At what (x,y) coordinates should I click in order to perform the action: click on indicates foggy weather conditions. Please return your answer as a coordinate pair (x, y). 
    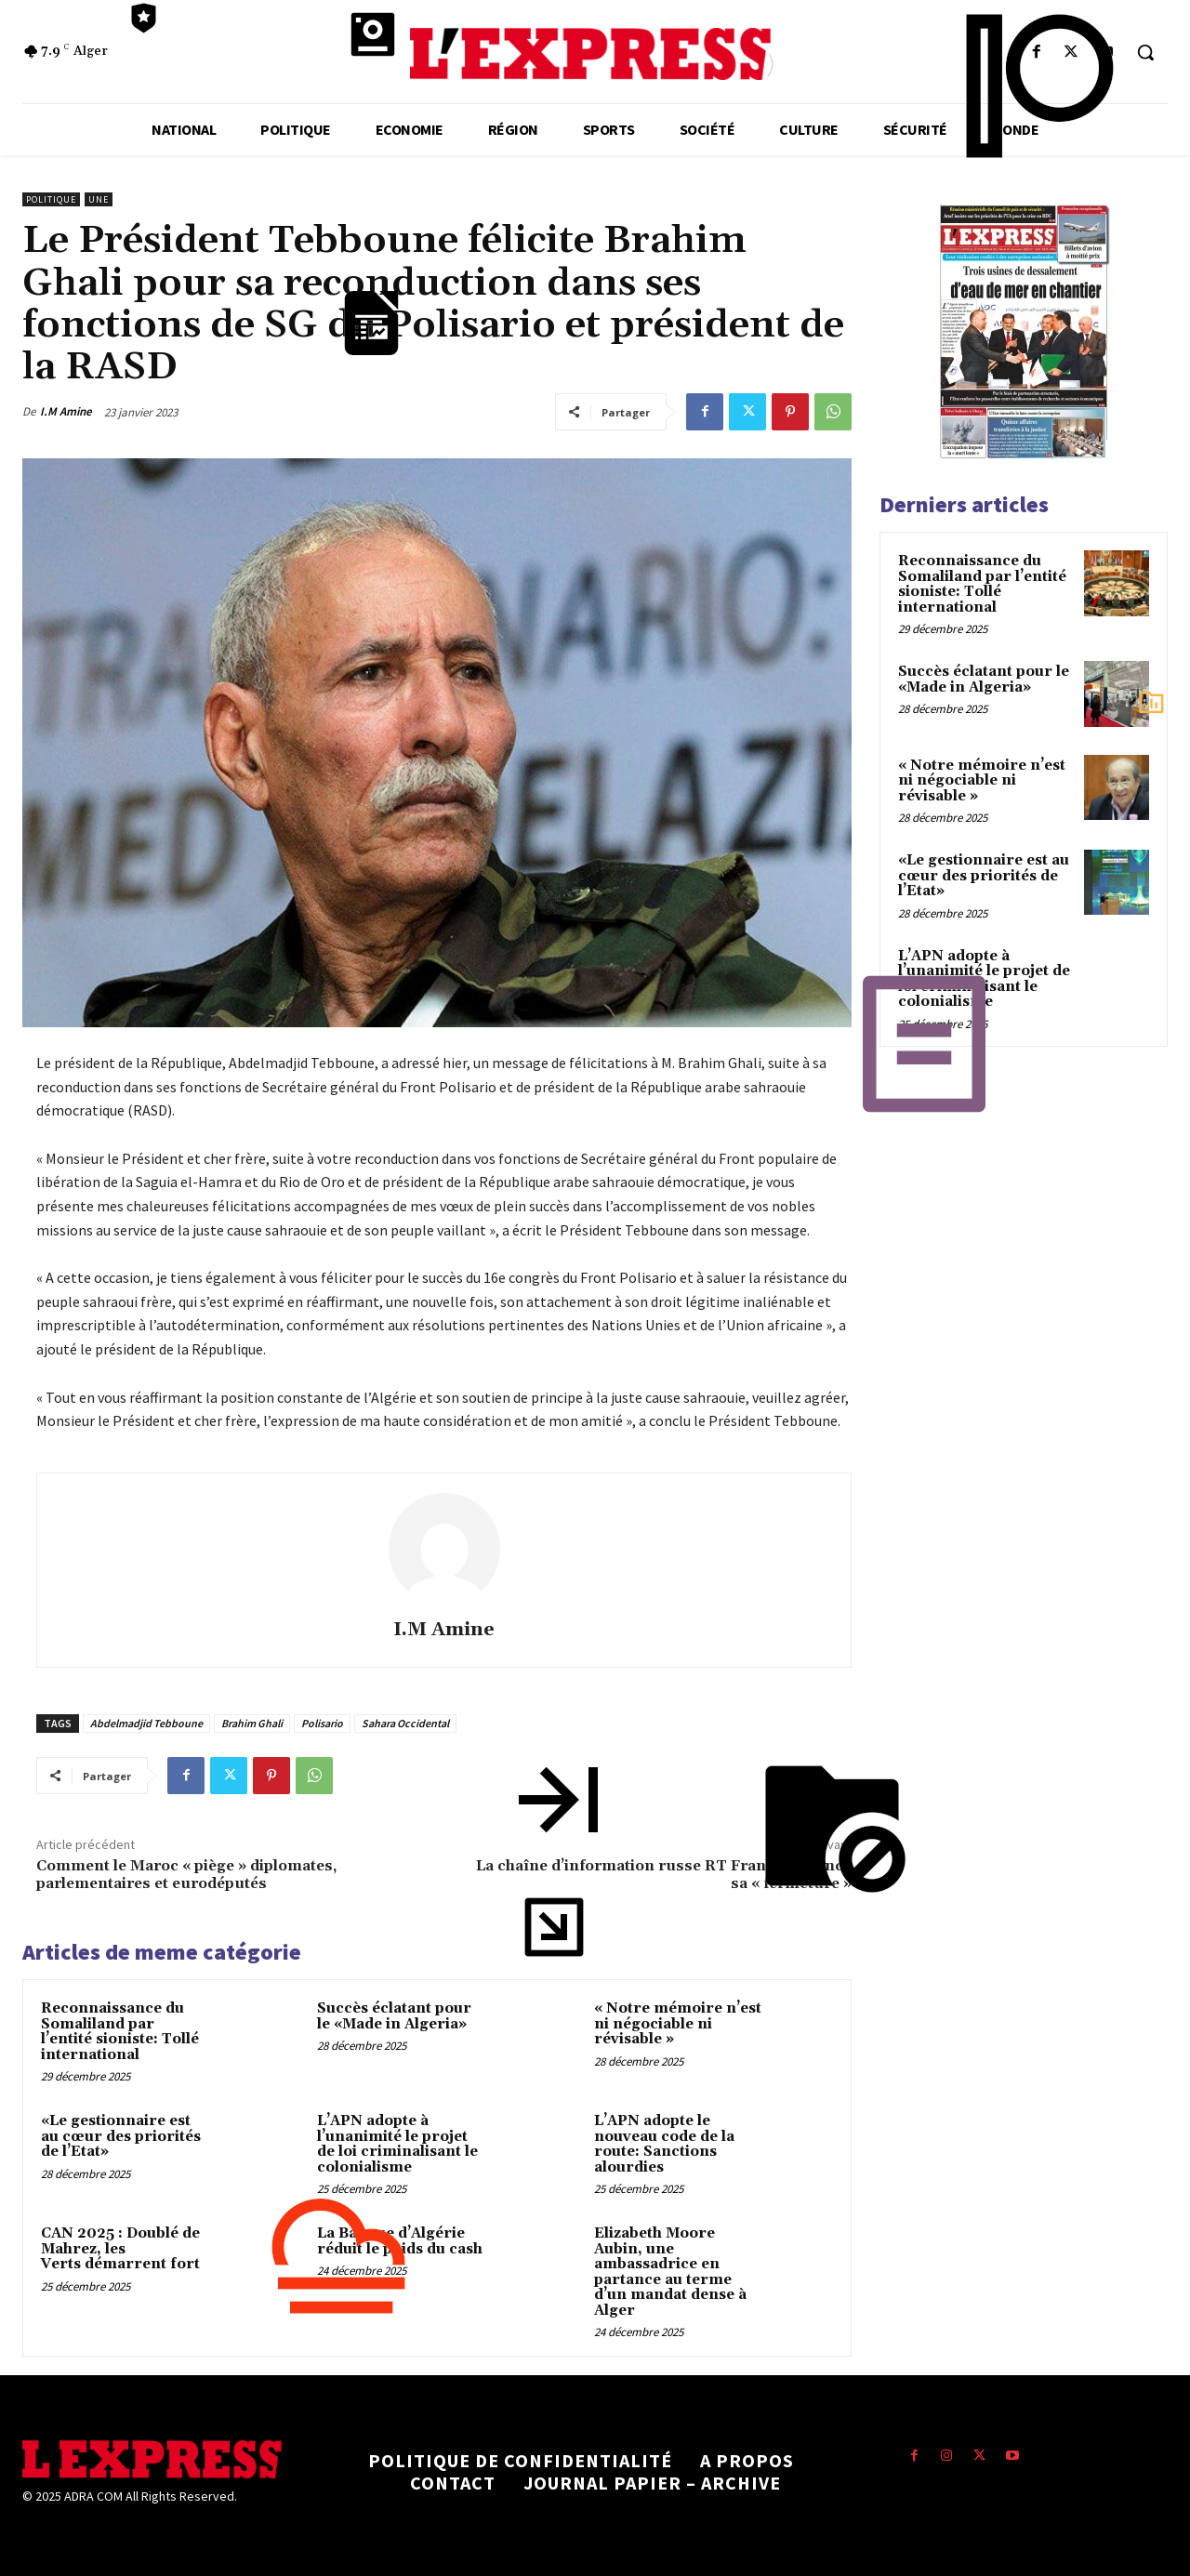
    Looking at the image, I should click on (338, 2259).